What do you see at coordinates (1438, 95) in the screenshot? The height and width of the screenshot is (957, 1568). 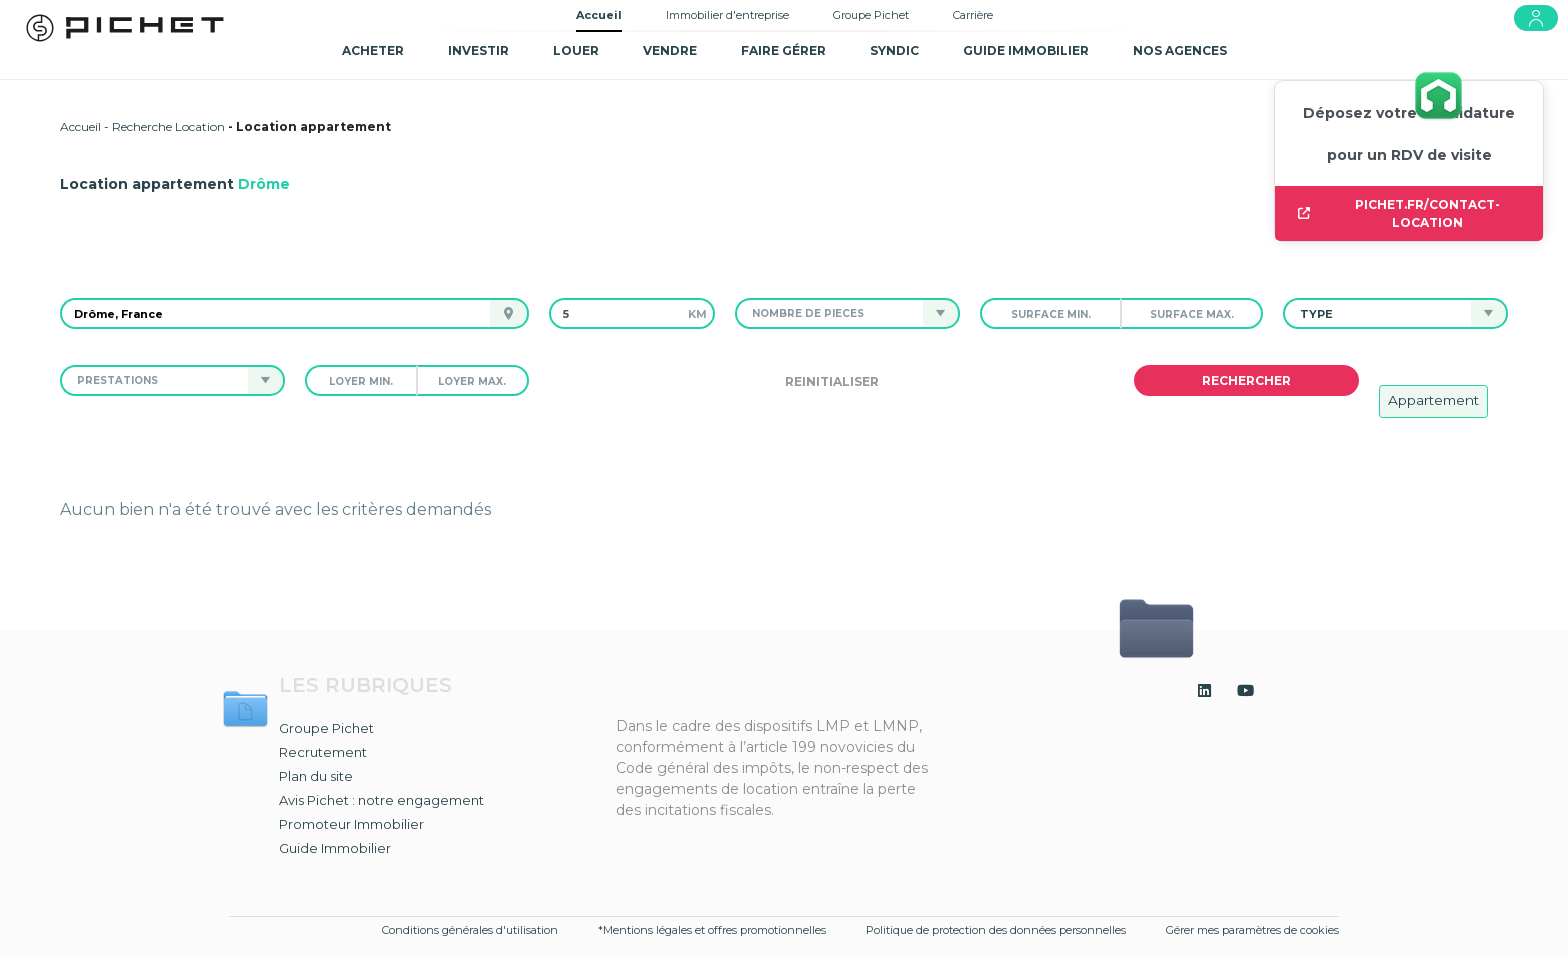 I see `open LMMS music production software` at bounding box center [1438, 95].